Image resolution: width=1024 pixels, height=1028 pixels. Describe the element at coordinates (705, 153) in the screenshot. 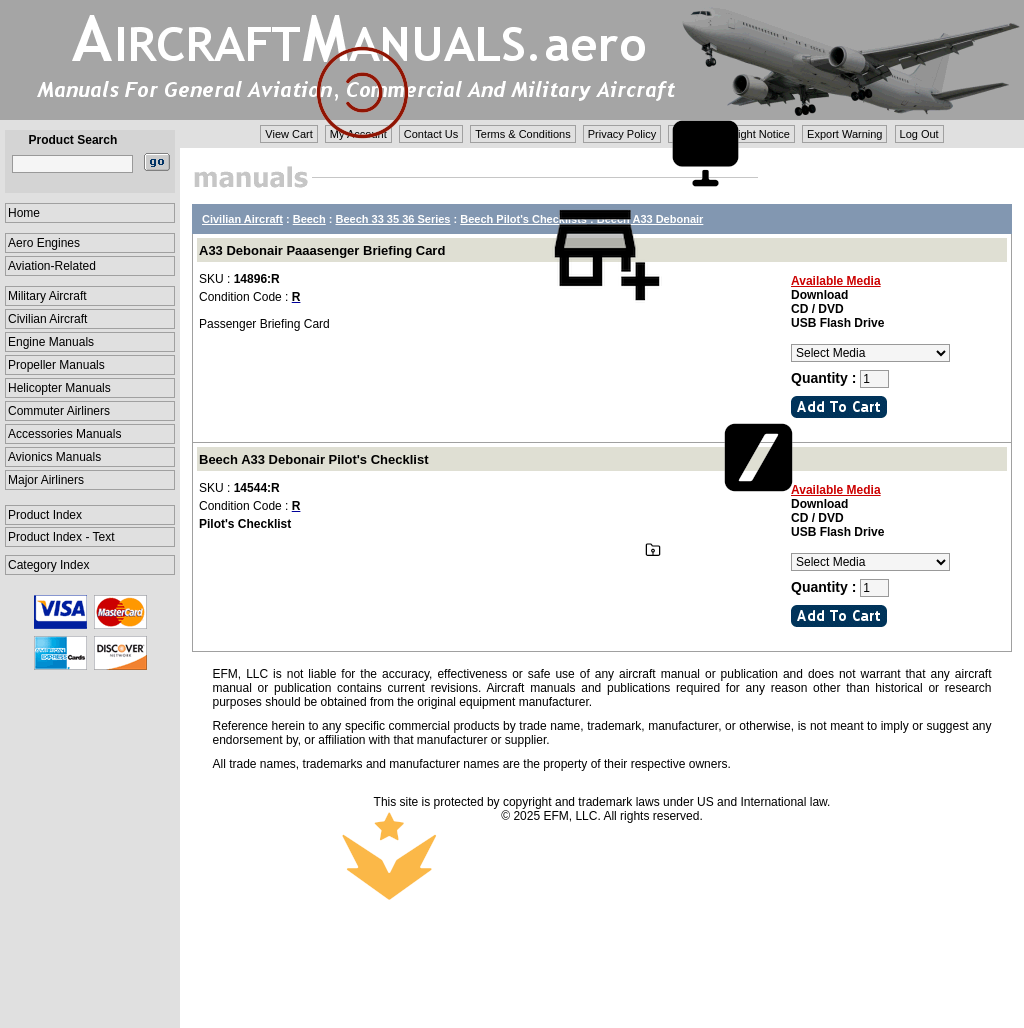

I see `access display or screen settings` at that location.